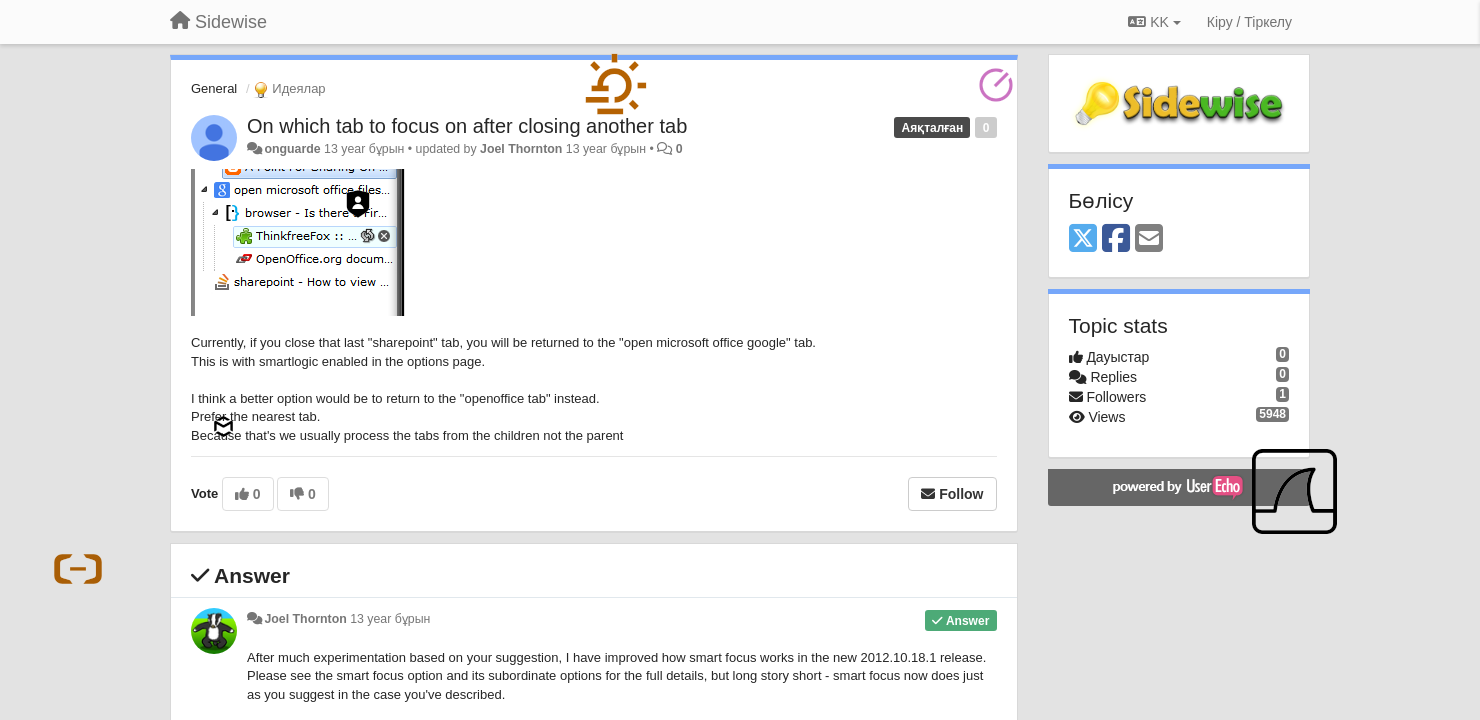  Describe the element at coordinates (223, 426) in the screenshot. I see `mailtrap email testing service logo` at that location.